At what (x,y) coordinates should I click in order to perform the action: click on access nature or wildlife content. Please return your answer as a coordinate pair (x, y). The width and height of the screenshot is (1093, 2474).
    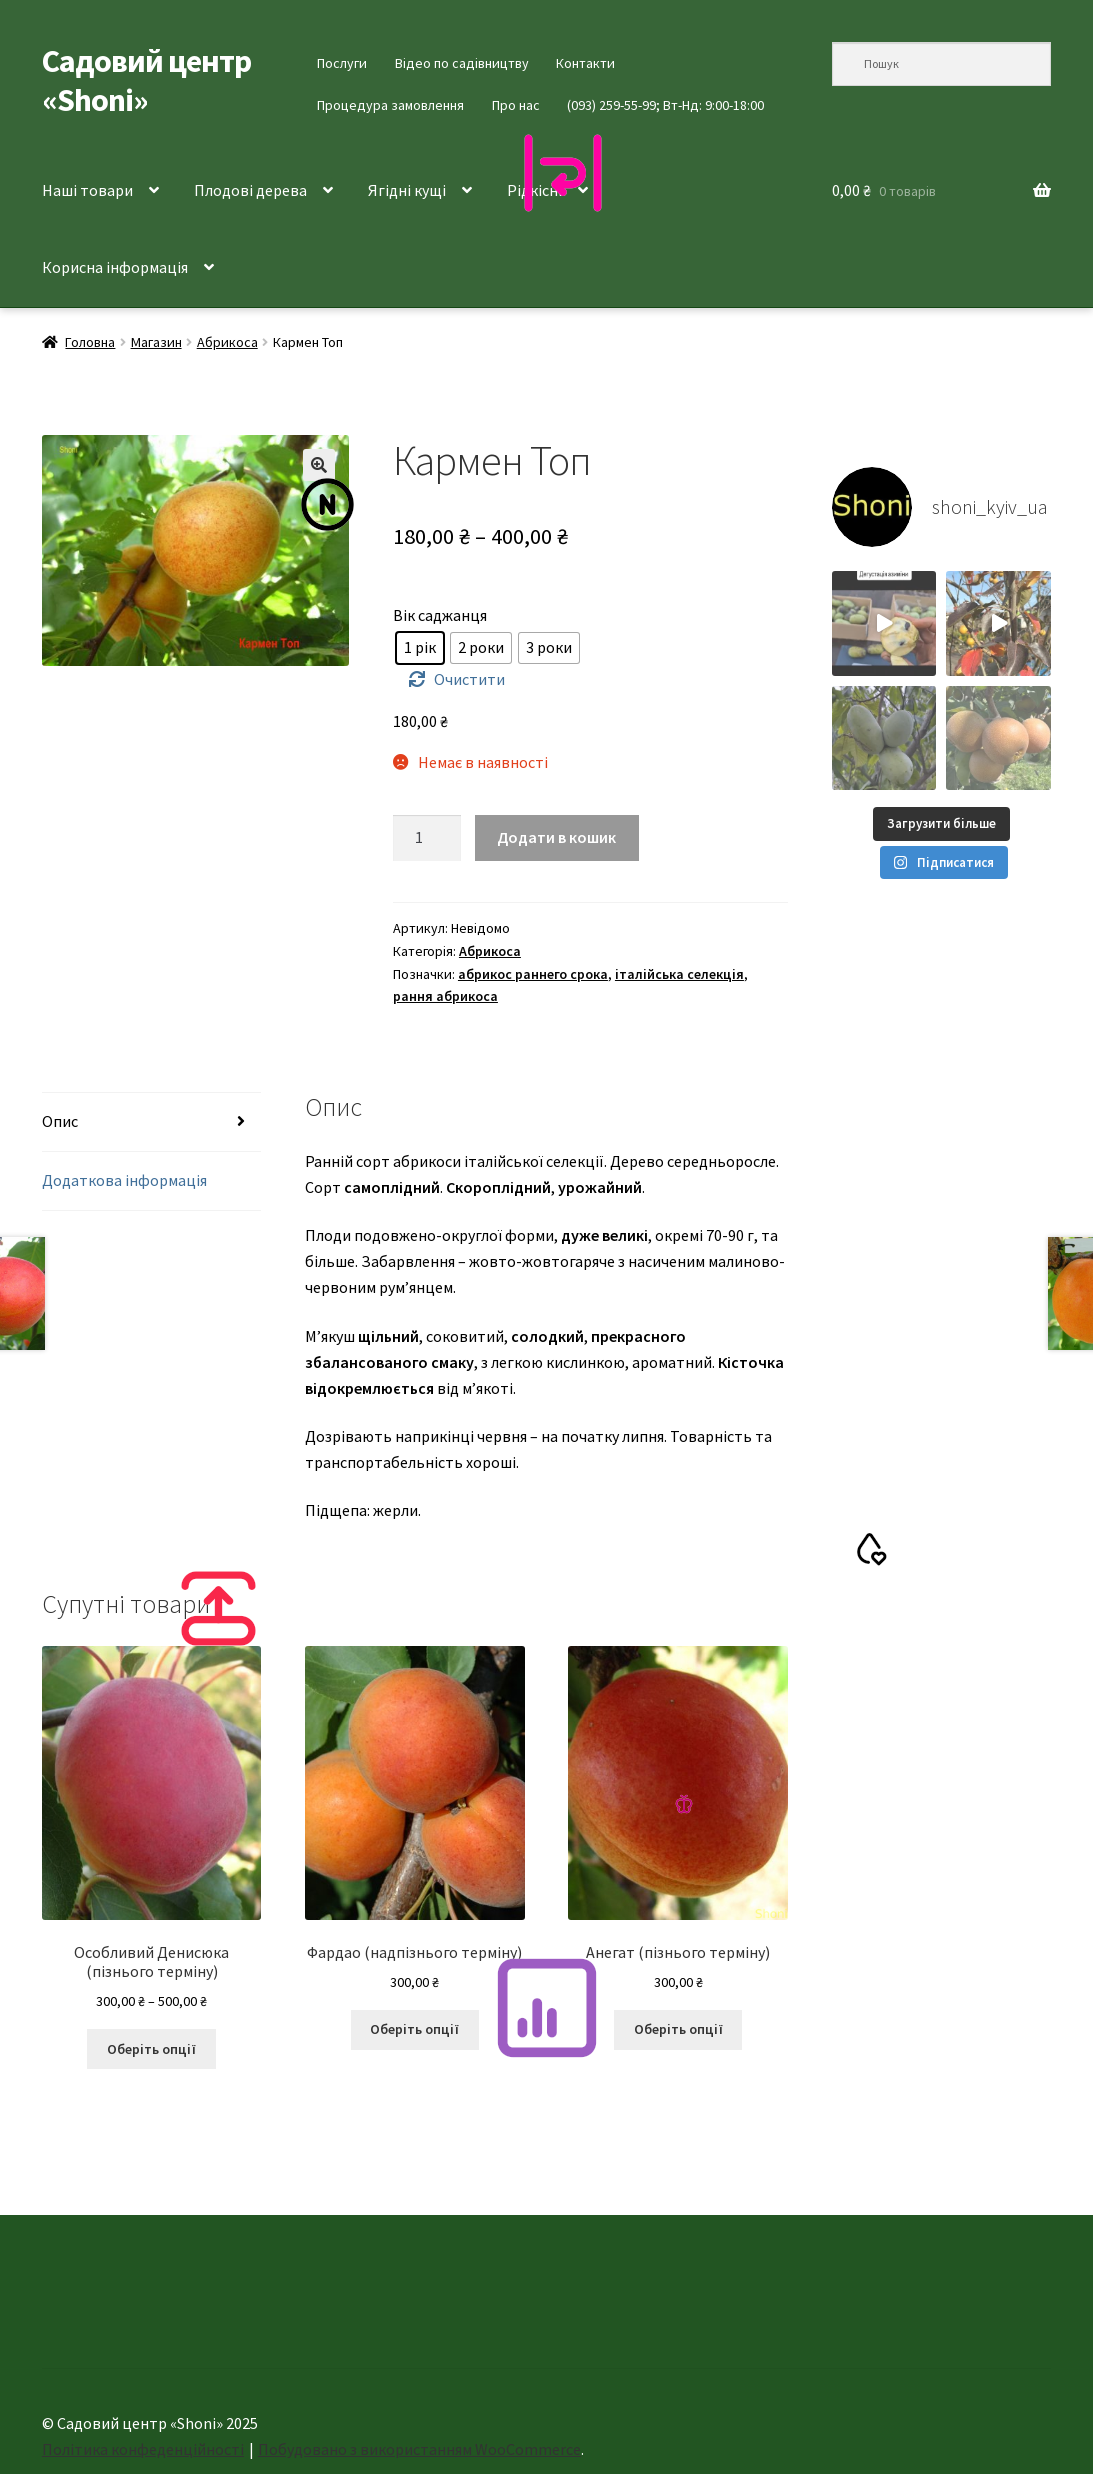
    Looking at the image, I should click on (684, 1804).